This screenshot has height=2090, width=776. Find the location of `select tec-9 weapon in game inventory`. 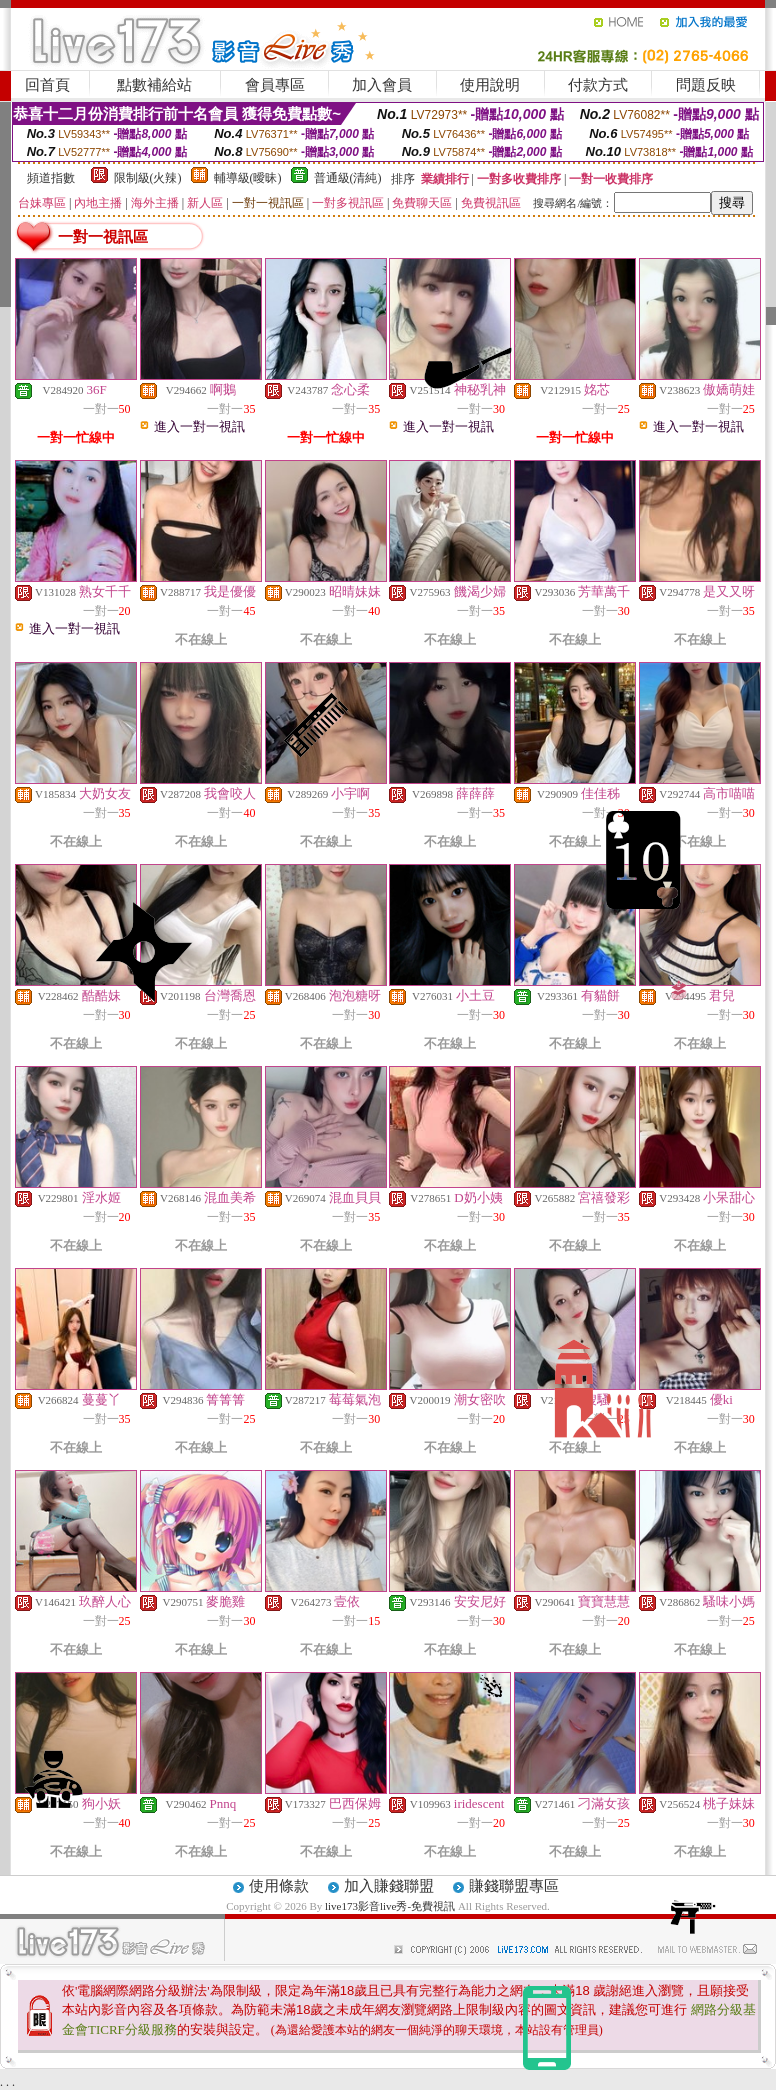

select tec-9 weapon in game inventory is located at coordinates (693, 1917).